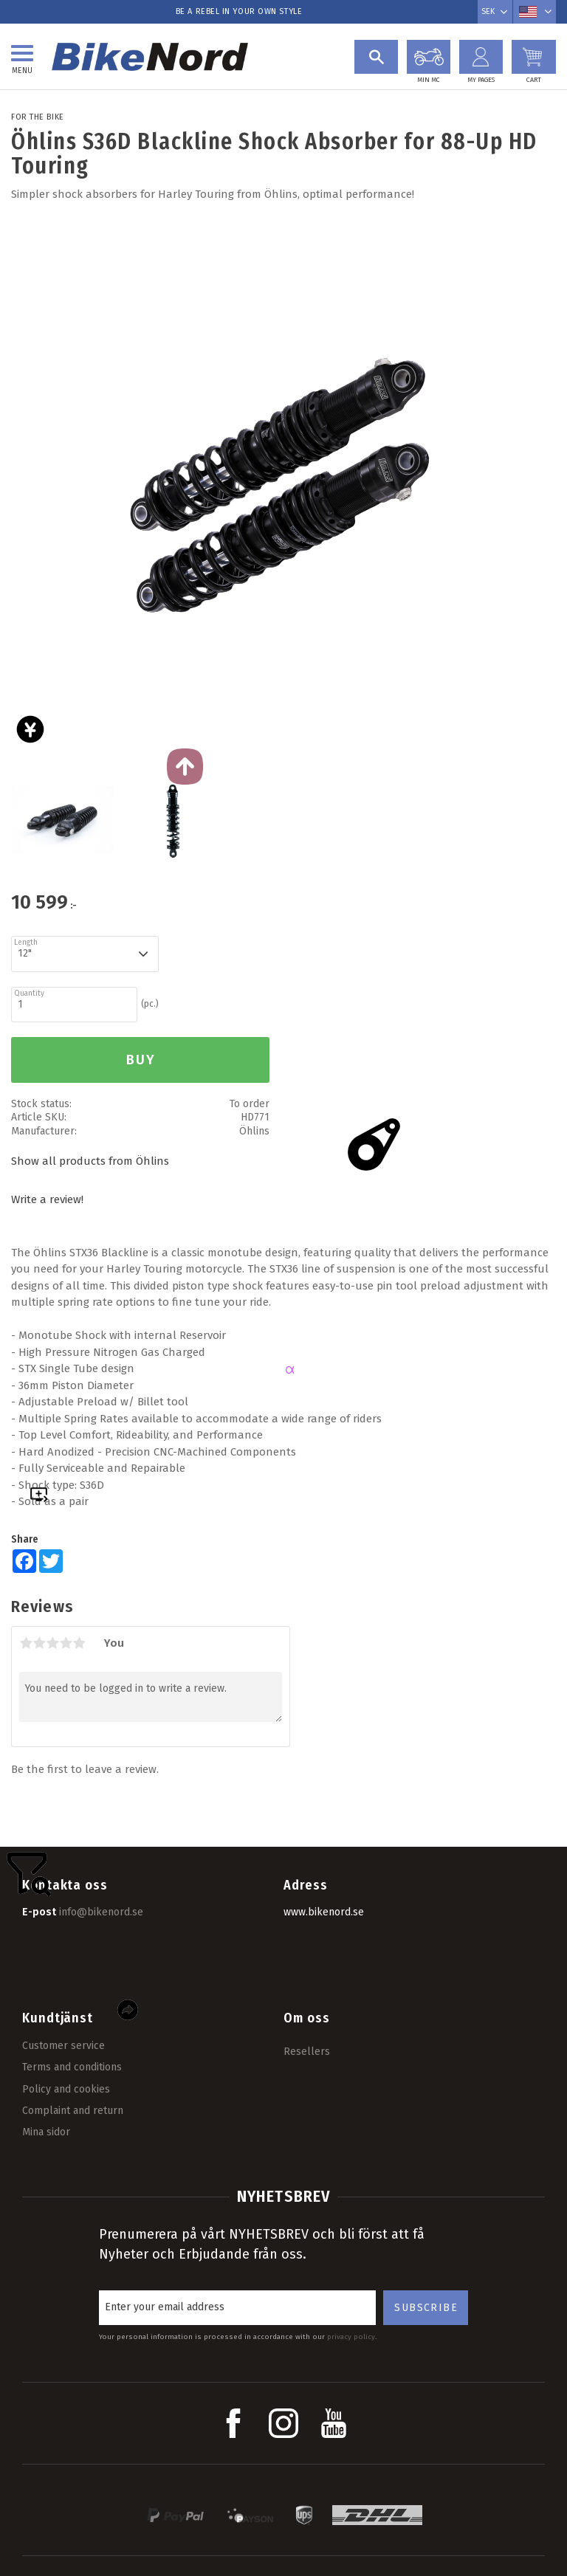 The height and width of the screenshot is (2576, 567). What do you see at coordinates (38, 1494) in the screenshot?
I see `add current item to play next in queue` at bounding box center [38, 1494].